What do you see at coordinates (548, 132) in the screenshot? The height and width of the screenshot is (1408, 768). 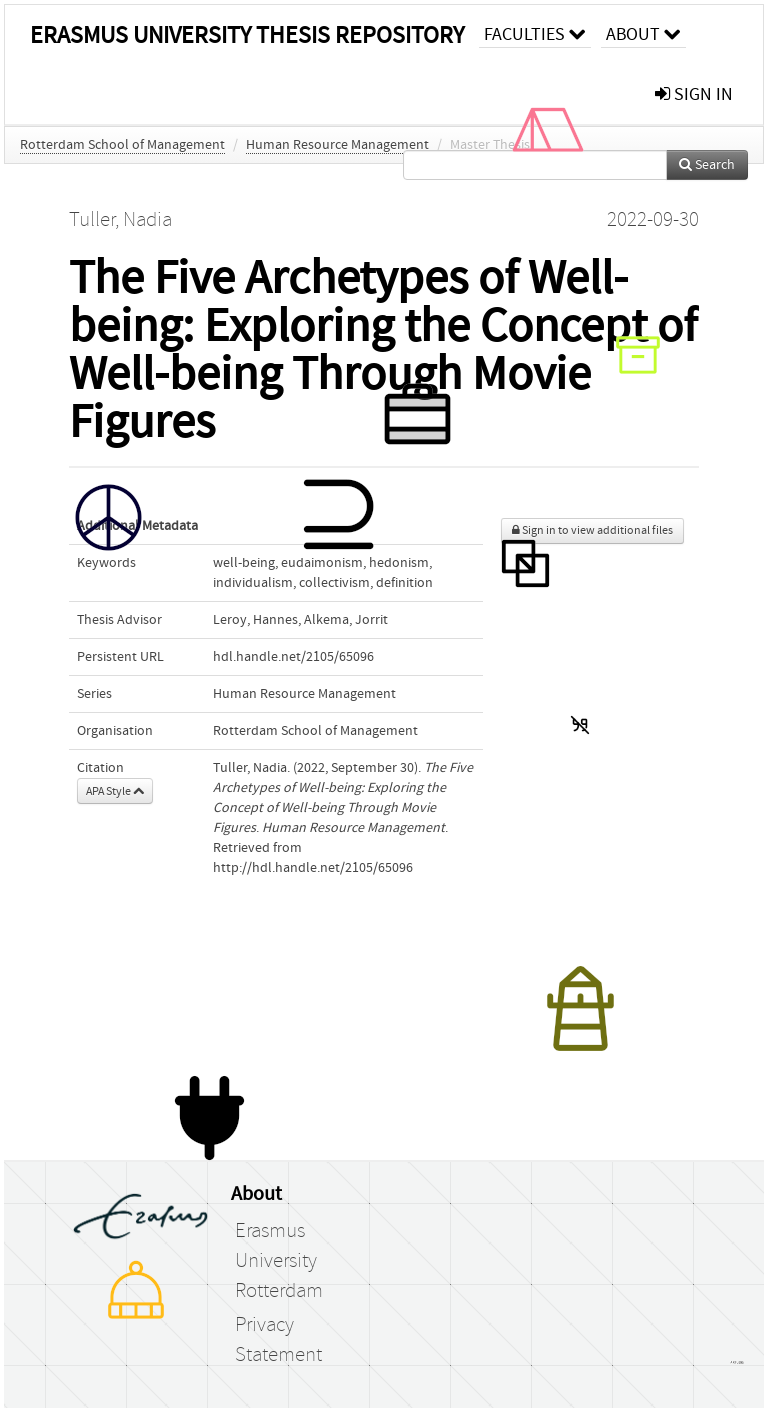 I see `view camping or outdoor locations` at bounding box center [548, 132].